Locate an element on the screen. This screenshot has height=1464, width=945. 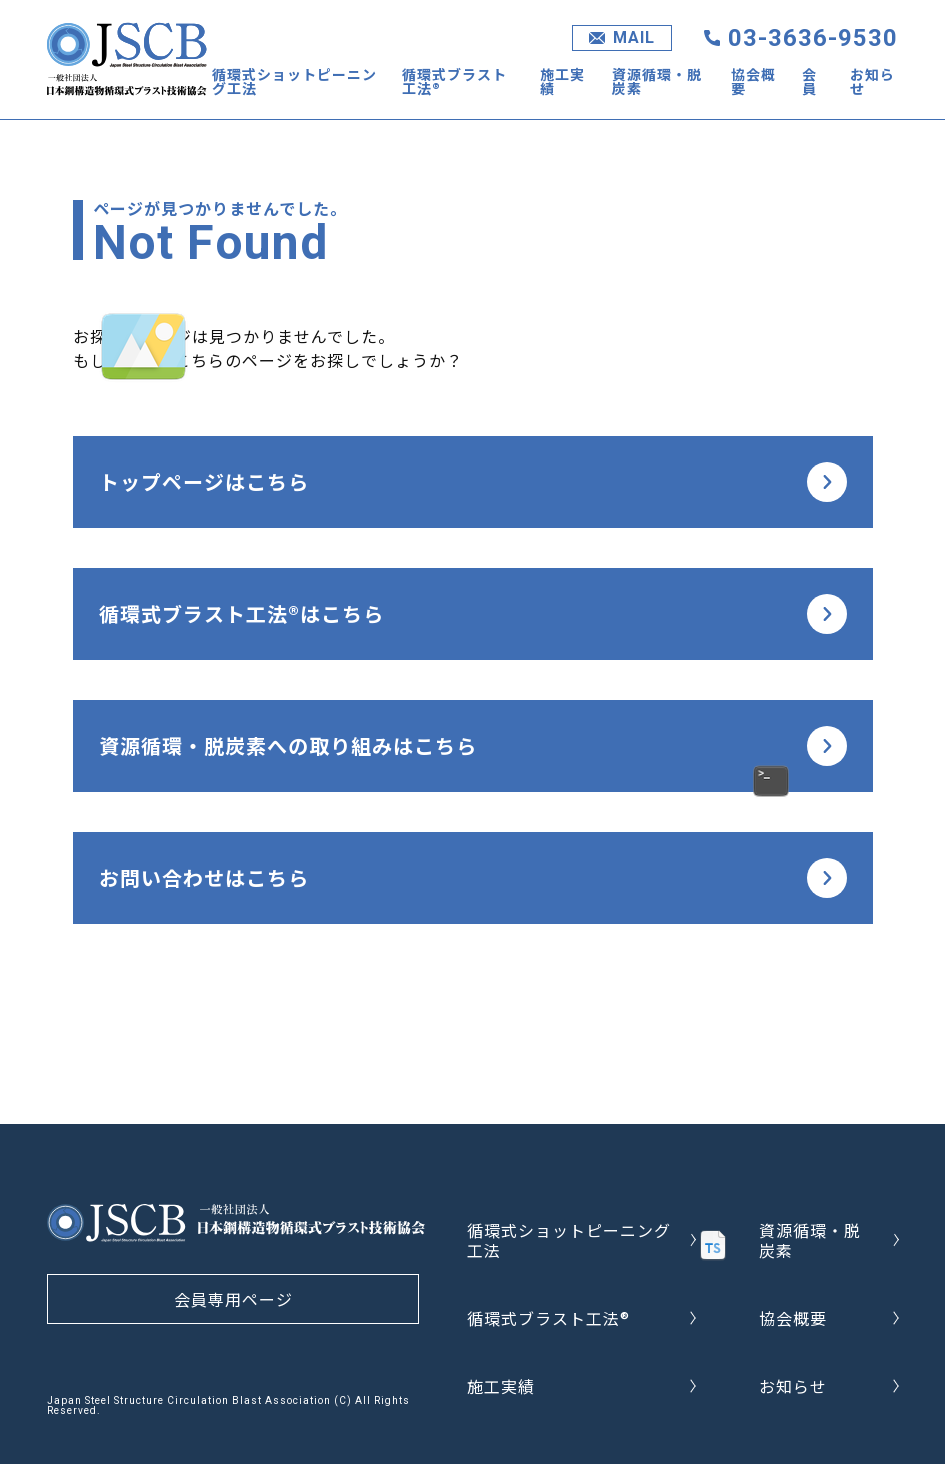
open the terminal application is located at coordinates (771, 781).